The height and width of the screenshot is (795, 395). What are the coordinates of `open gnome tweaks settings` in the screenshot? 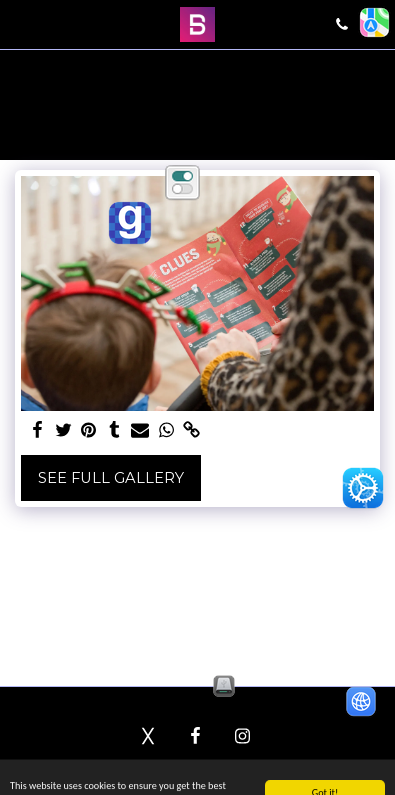 It's located at (182, 182).